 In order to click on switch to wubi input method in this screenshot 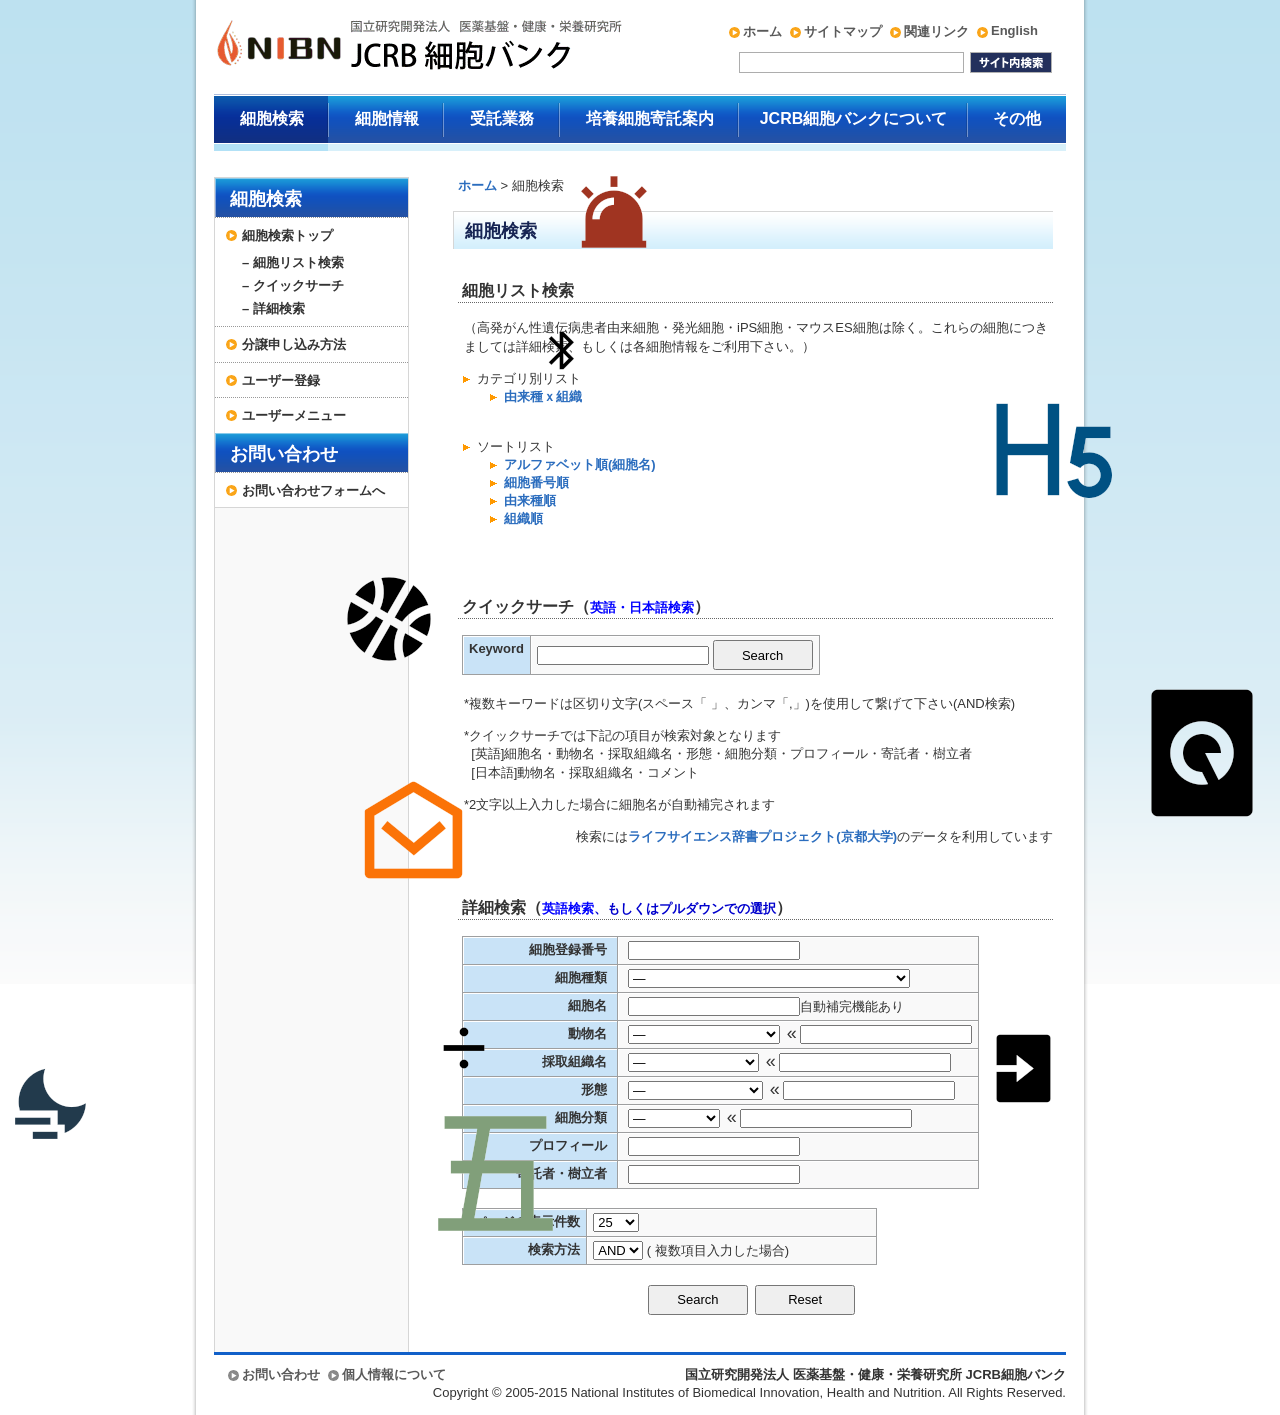, I will do `click(495, 1173)`.